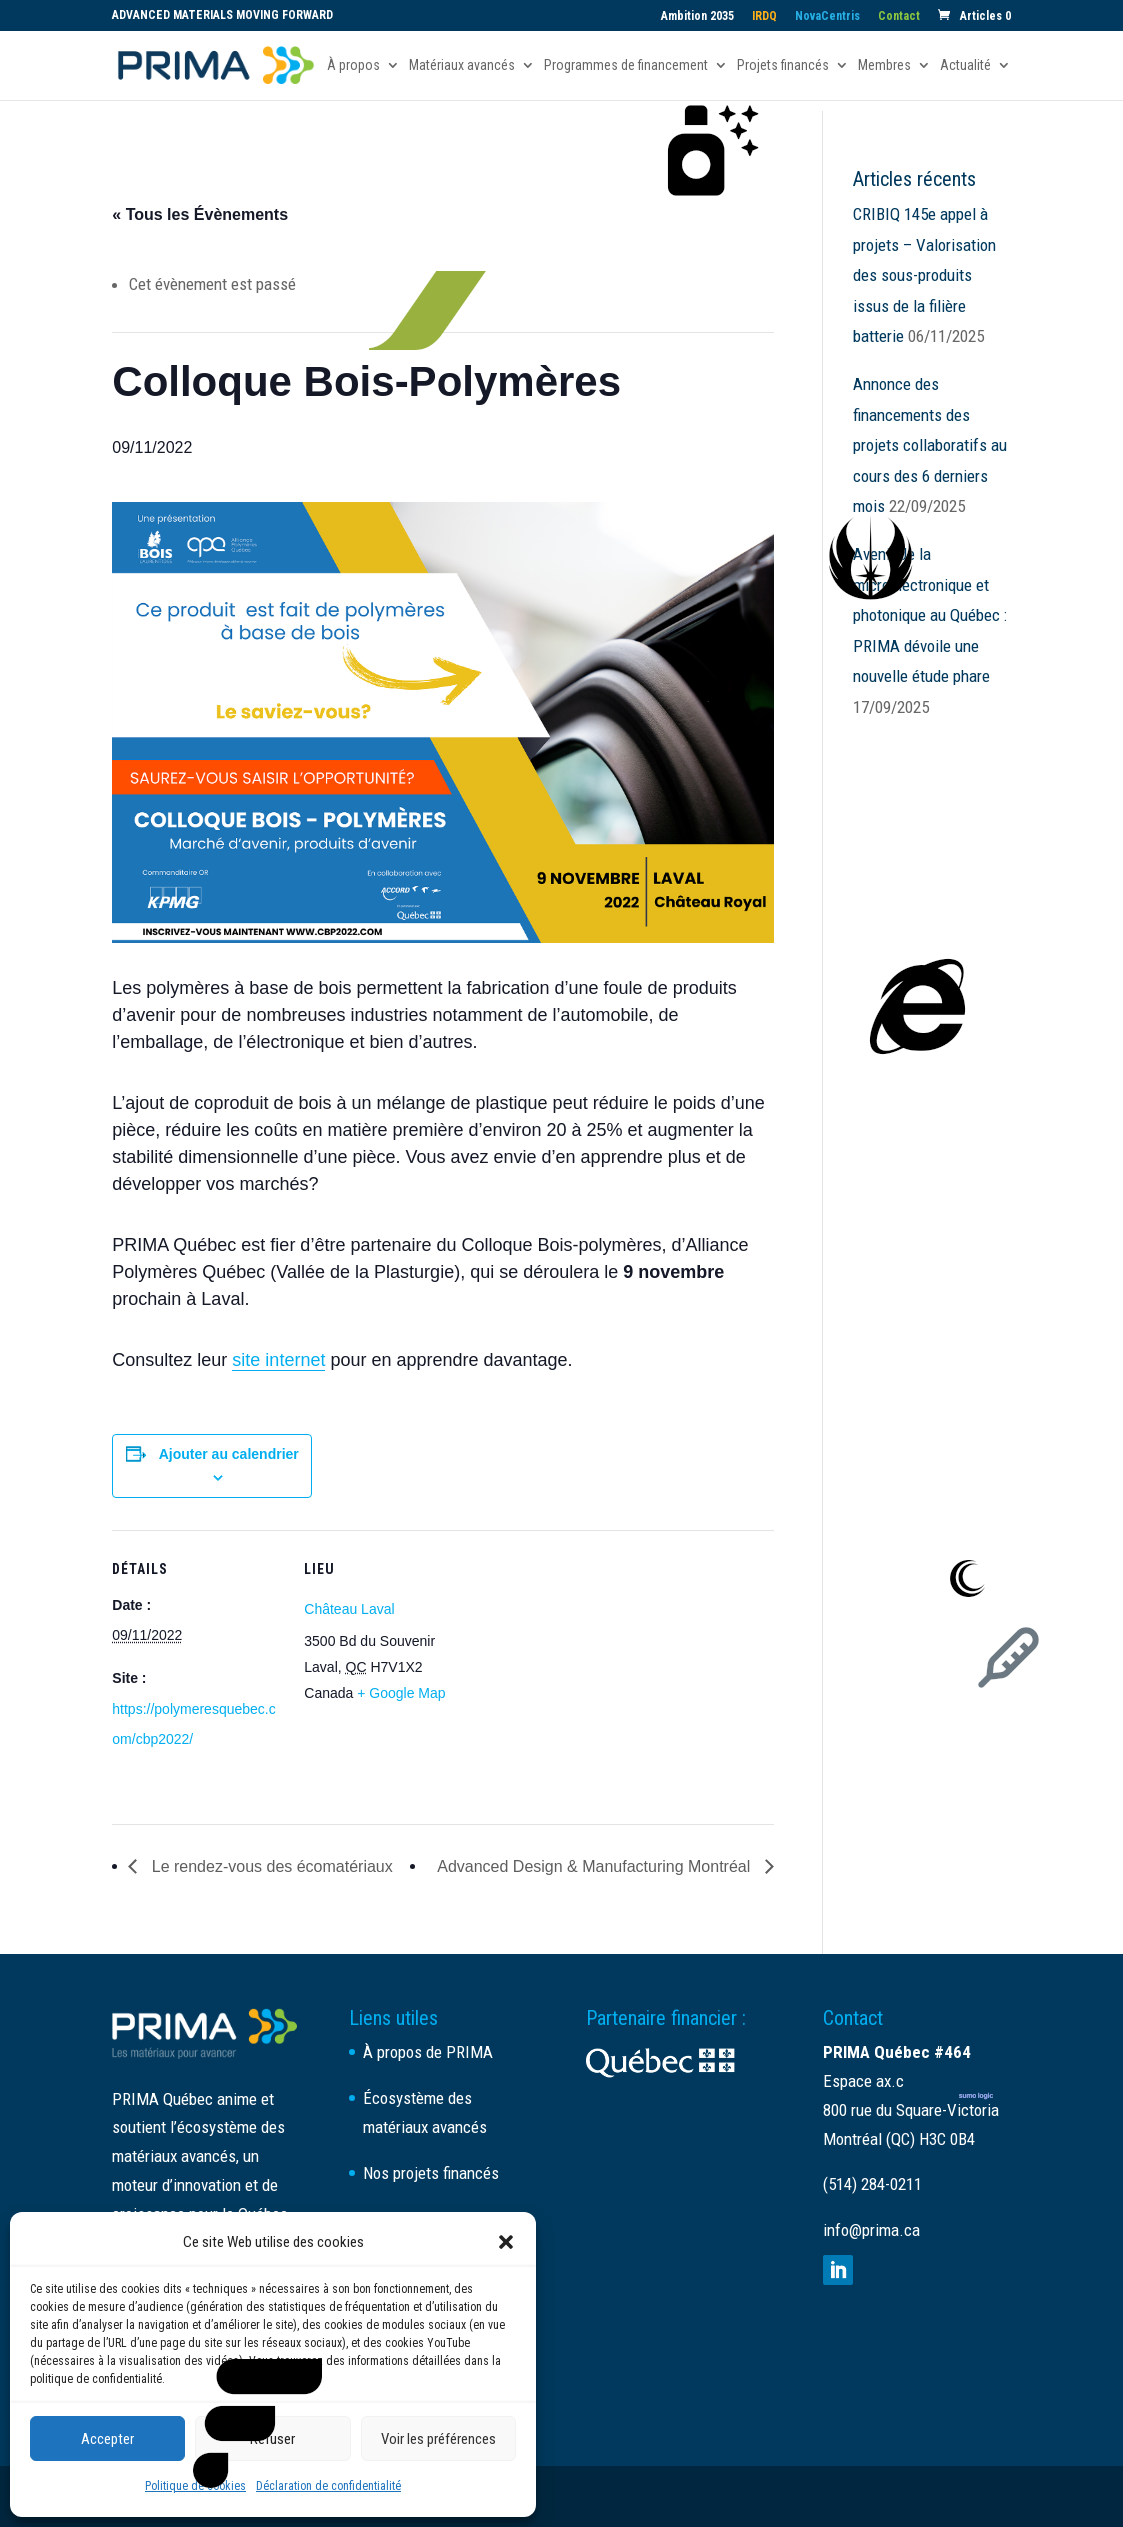 The image size is (1123, 2527). Describe the element at coordinates (870, 557) in the screenshot. I see `jedi order logo from star wars` at that location.